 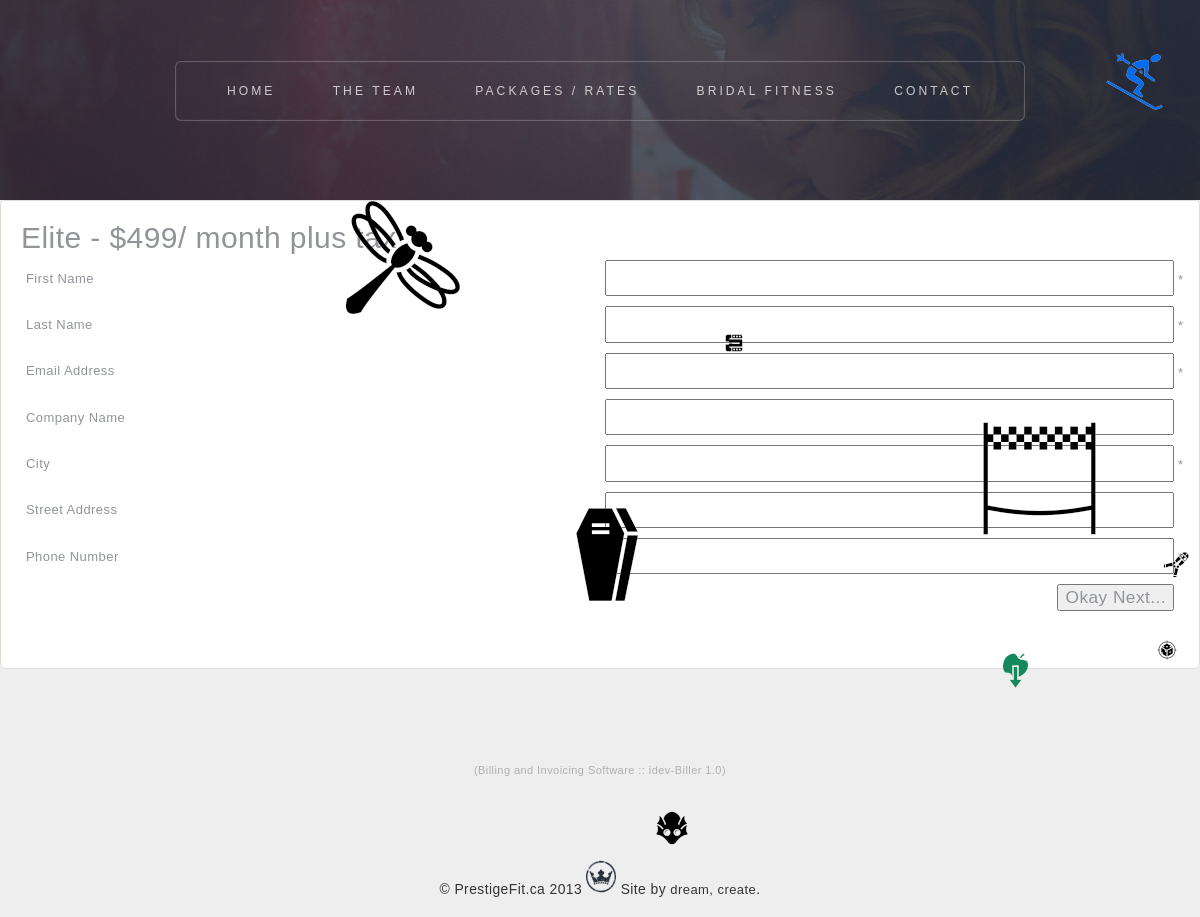 I want to click on target a random selection or dice roll, so click(x=1167, y=650).